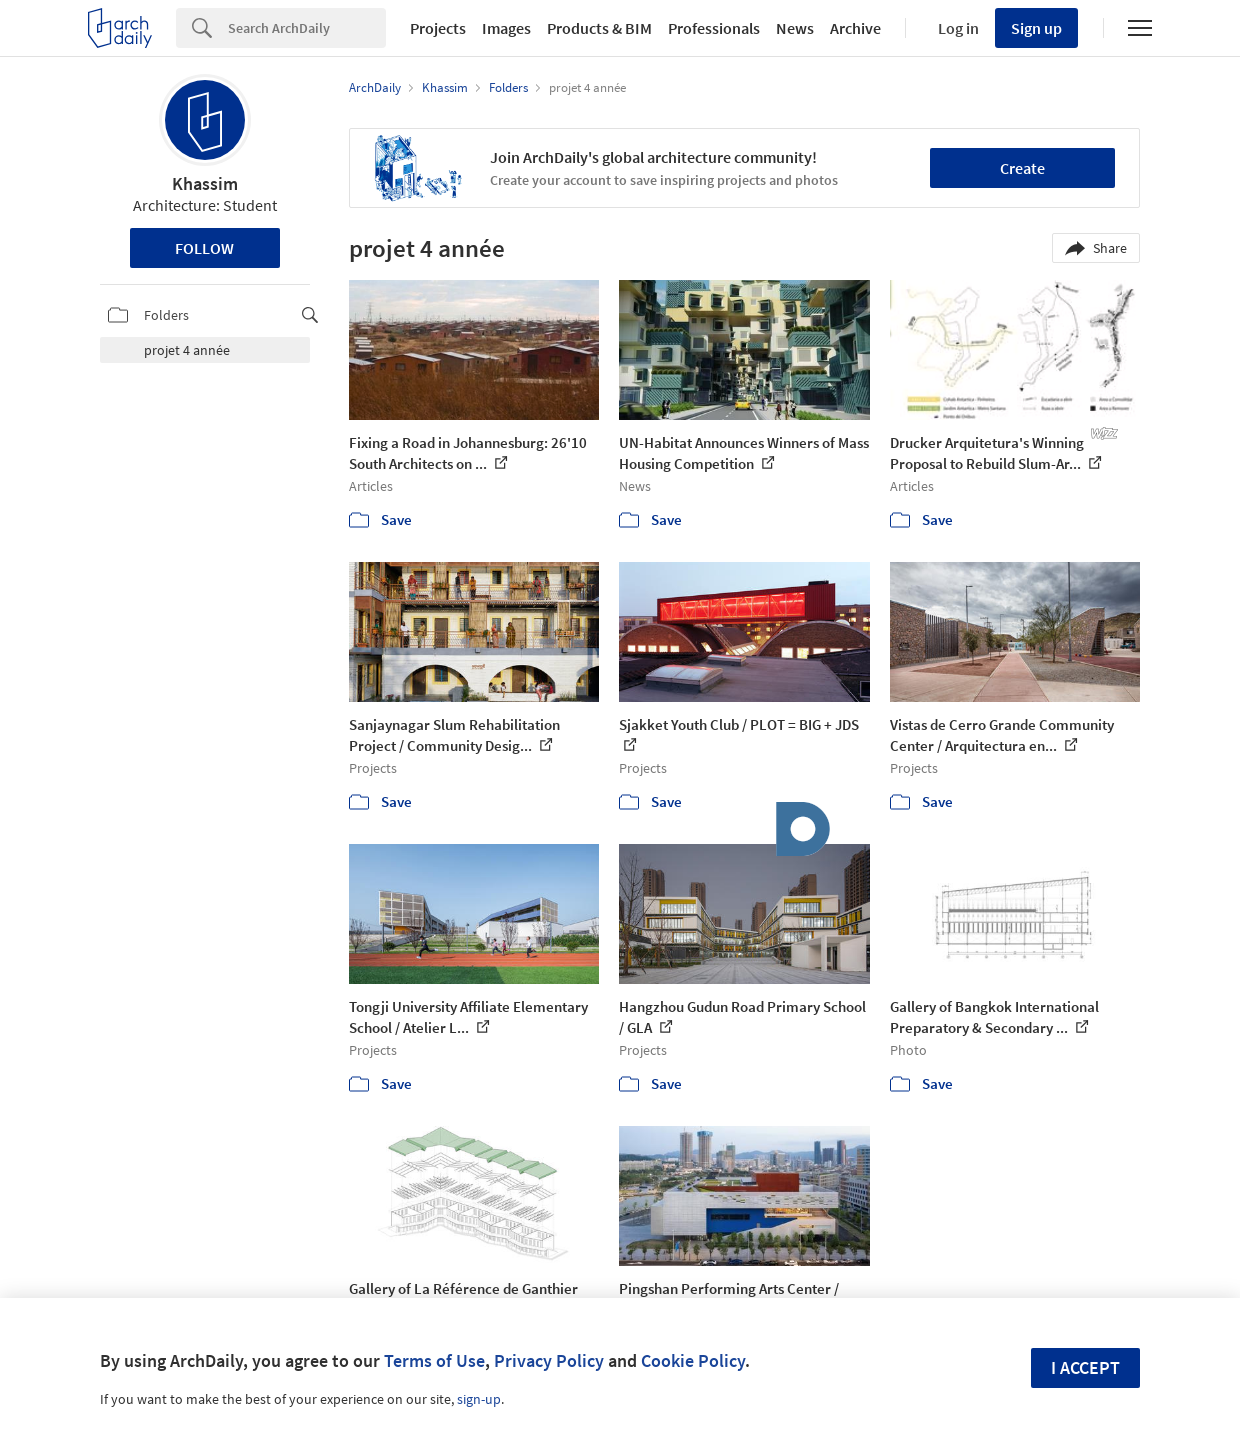 This screenshot has width=1240, height=1456. I want to click on visit the Wizz Air website or app, so click(1104, 433).